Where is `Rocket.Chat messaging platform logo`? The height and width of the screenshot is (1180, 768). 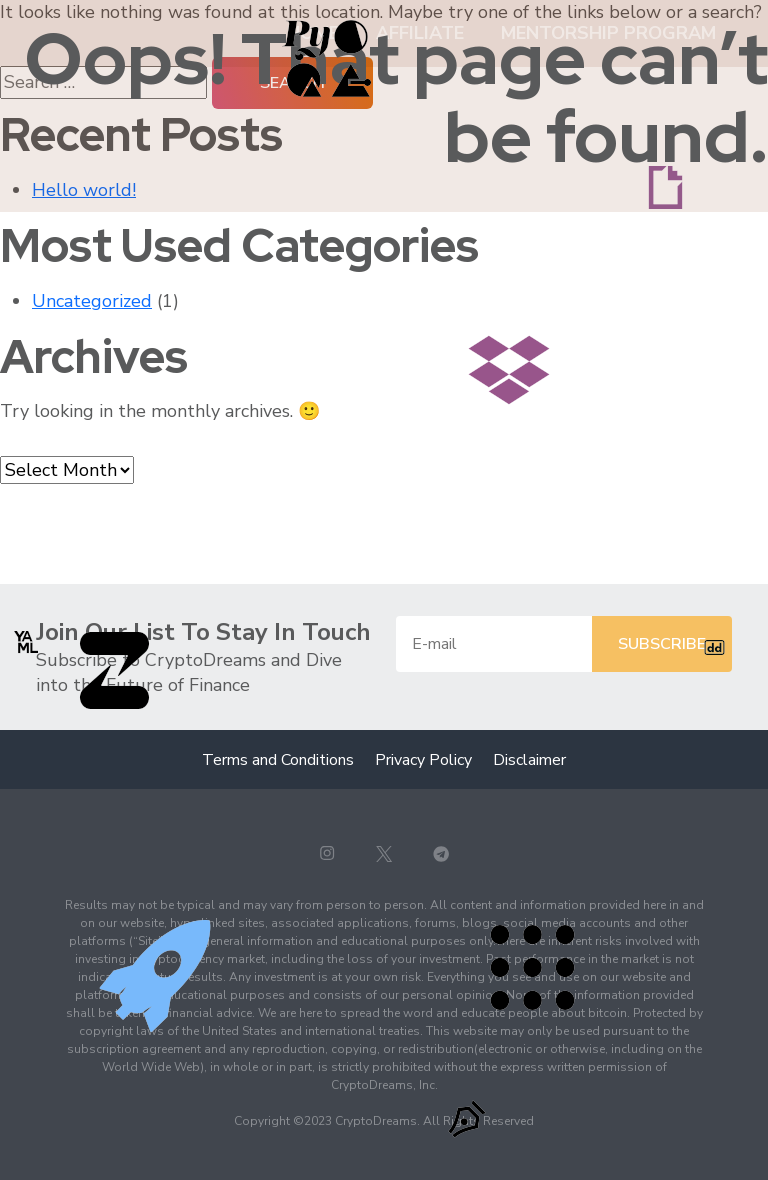 Rocket.Chat messaging platform logo is located at coordinates (155, 976).